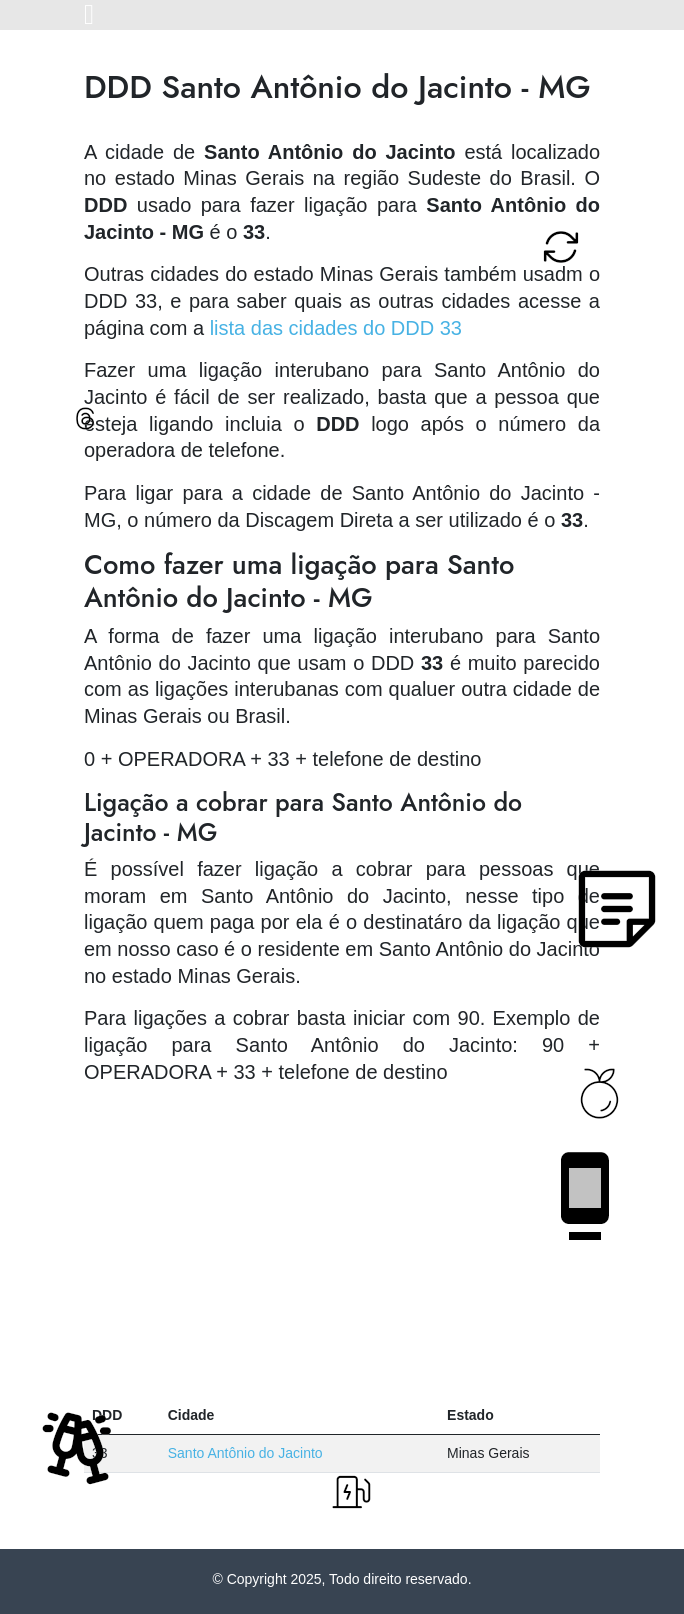 The height and width of the screenshot is (1614, 684). I want to click on find nearby electric vehicle charging stations, so click(350, 1492).